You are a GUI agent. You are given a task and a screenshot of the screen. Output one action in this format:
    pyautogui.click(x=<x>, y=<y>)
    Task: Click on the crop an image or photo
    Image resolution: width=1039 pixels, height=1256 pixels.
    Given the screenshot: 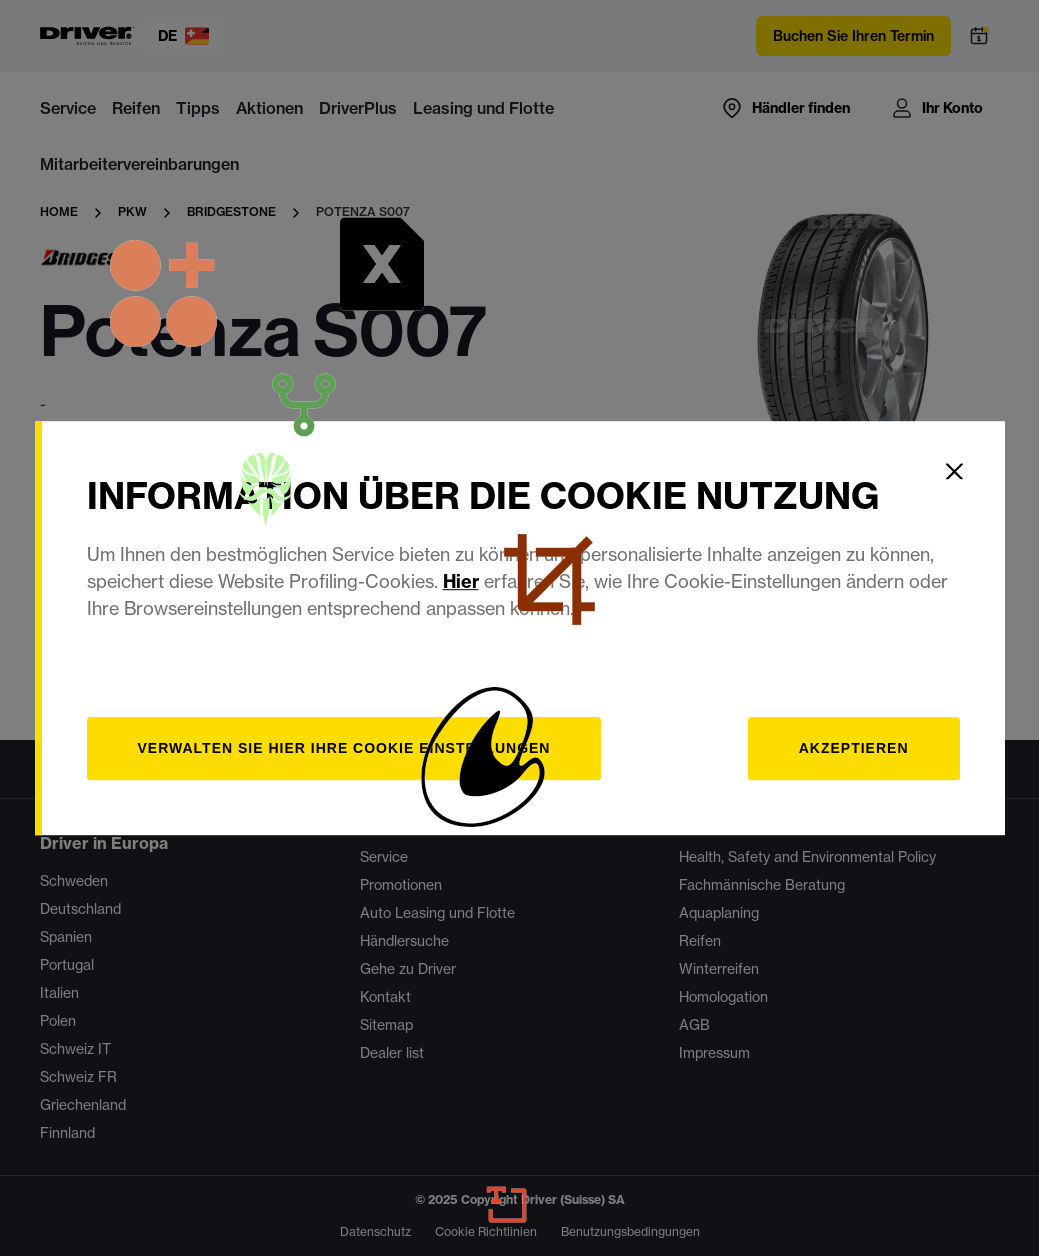 What is the action you would take?
    pyautogui.click(x=549, y=579)
    